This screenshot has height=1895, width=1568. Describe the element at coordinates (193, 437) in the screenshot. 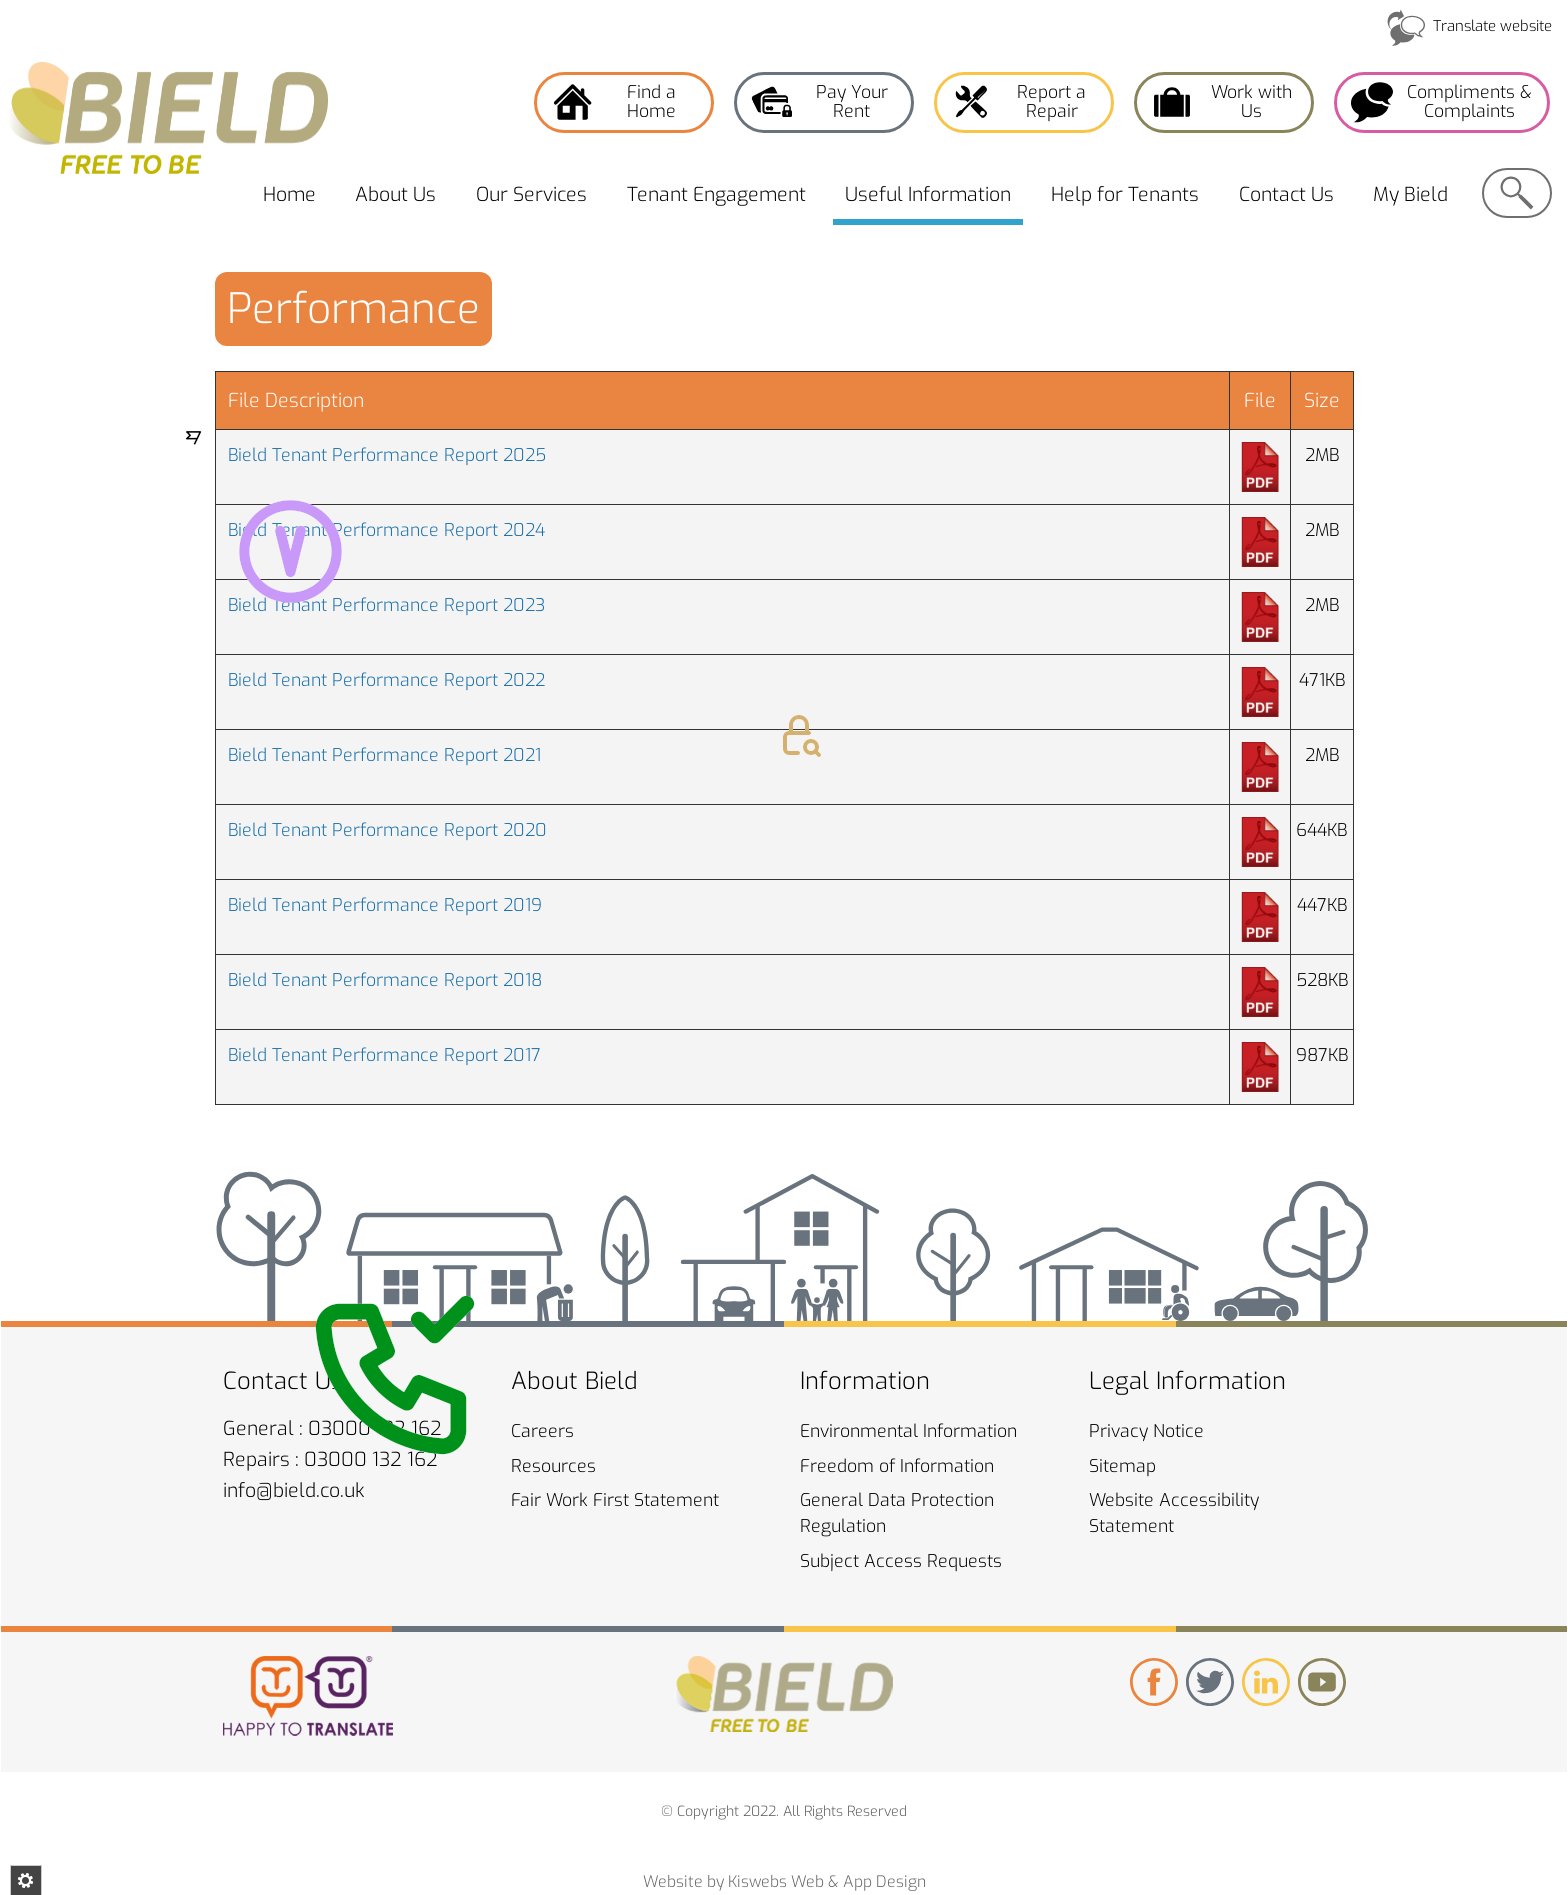

I see `flag or bookmark an item` at that location.